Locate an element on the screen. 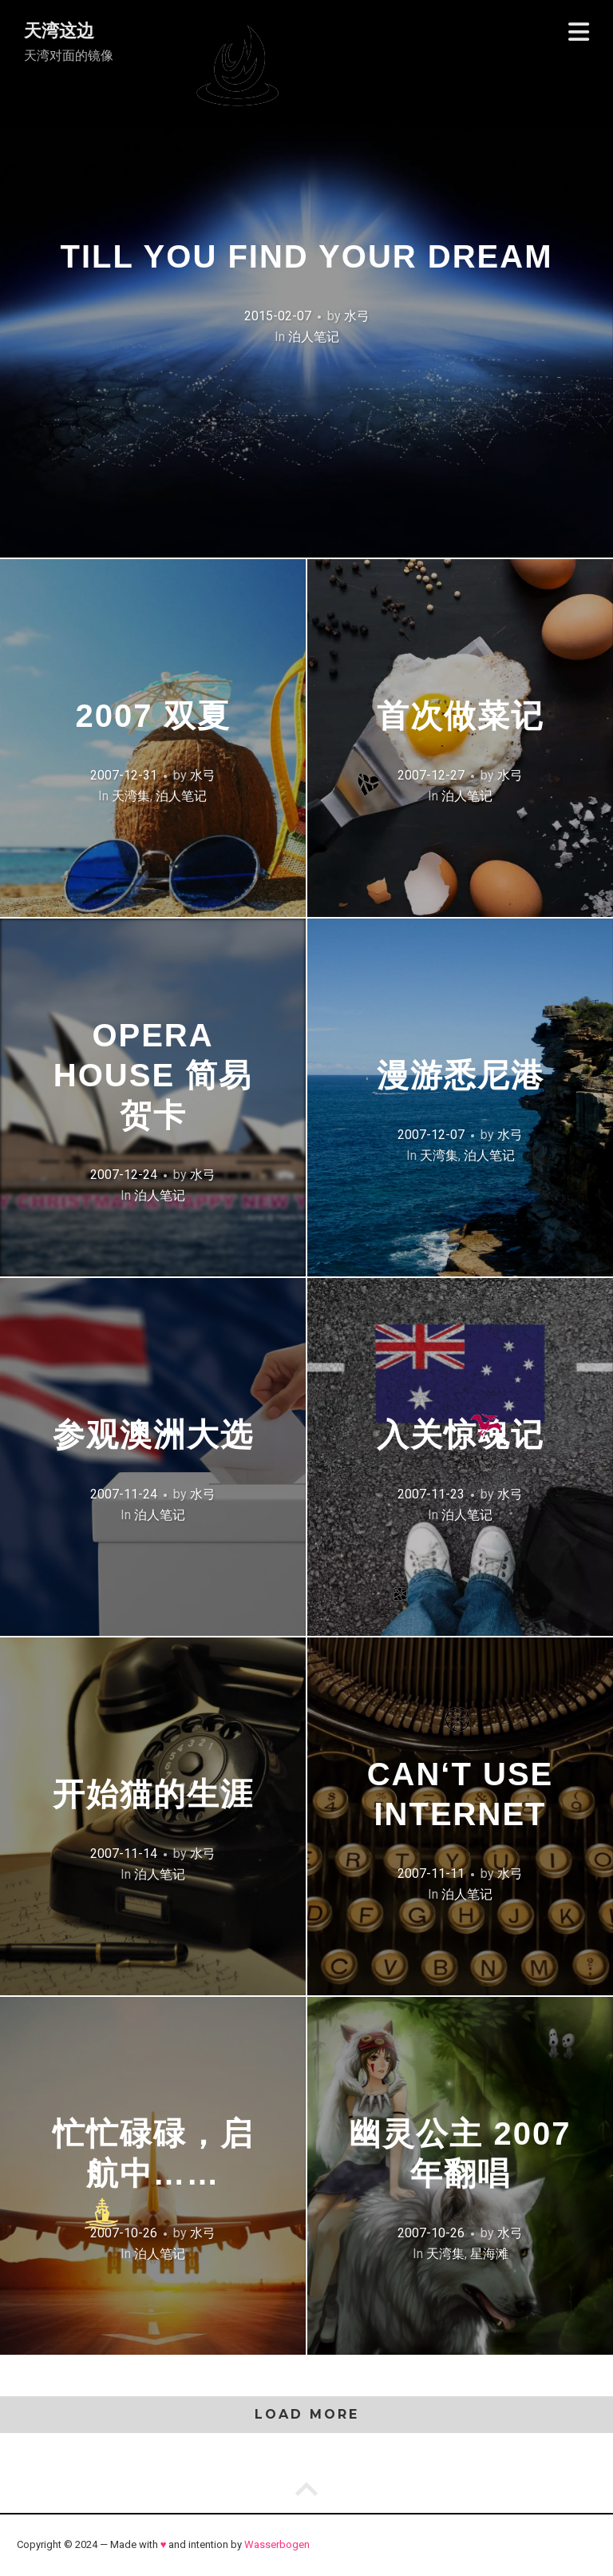 This screenshot has width=613, height=2576. pterodactyl or flying dinosaur icon for a game element is located at coordinates (485, 1425).